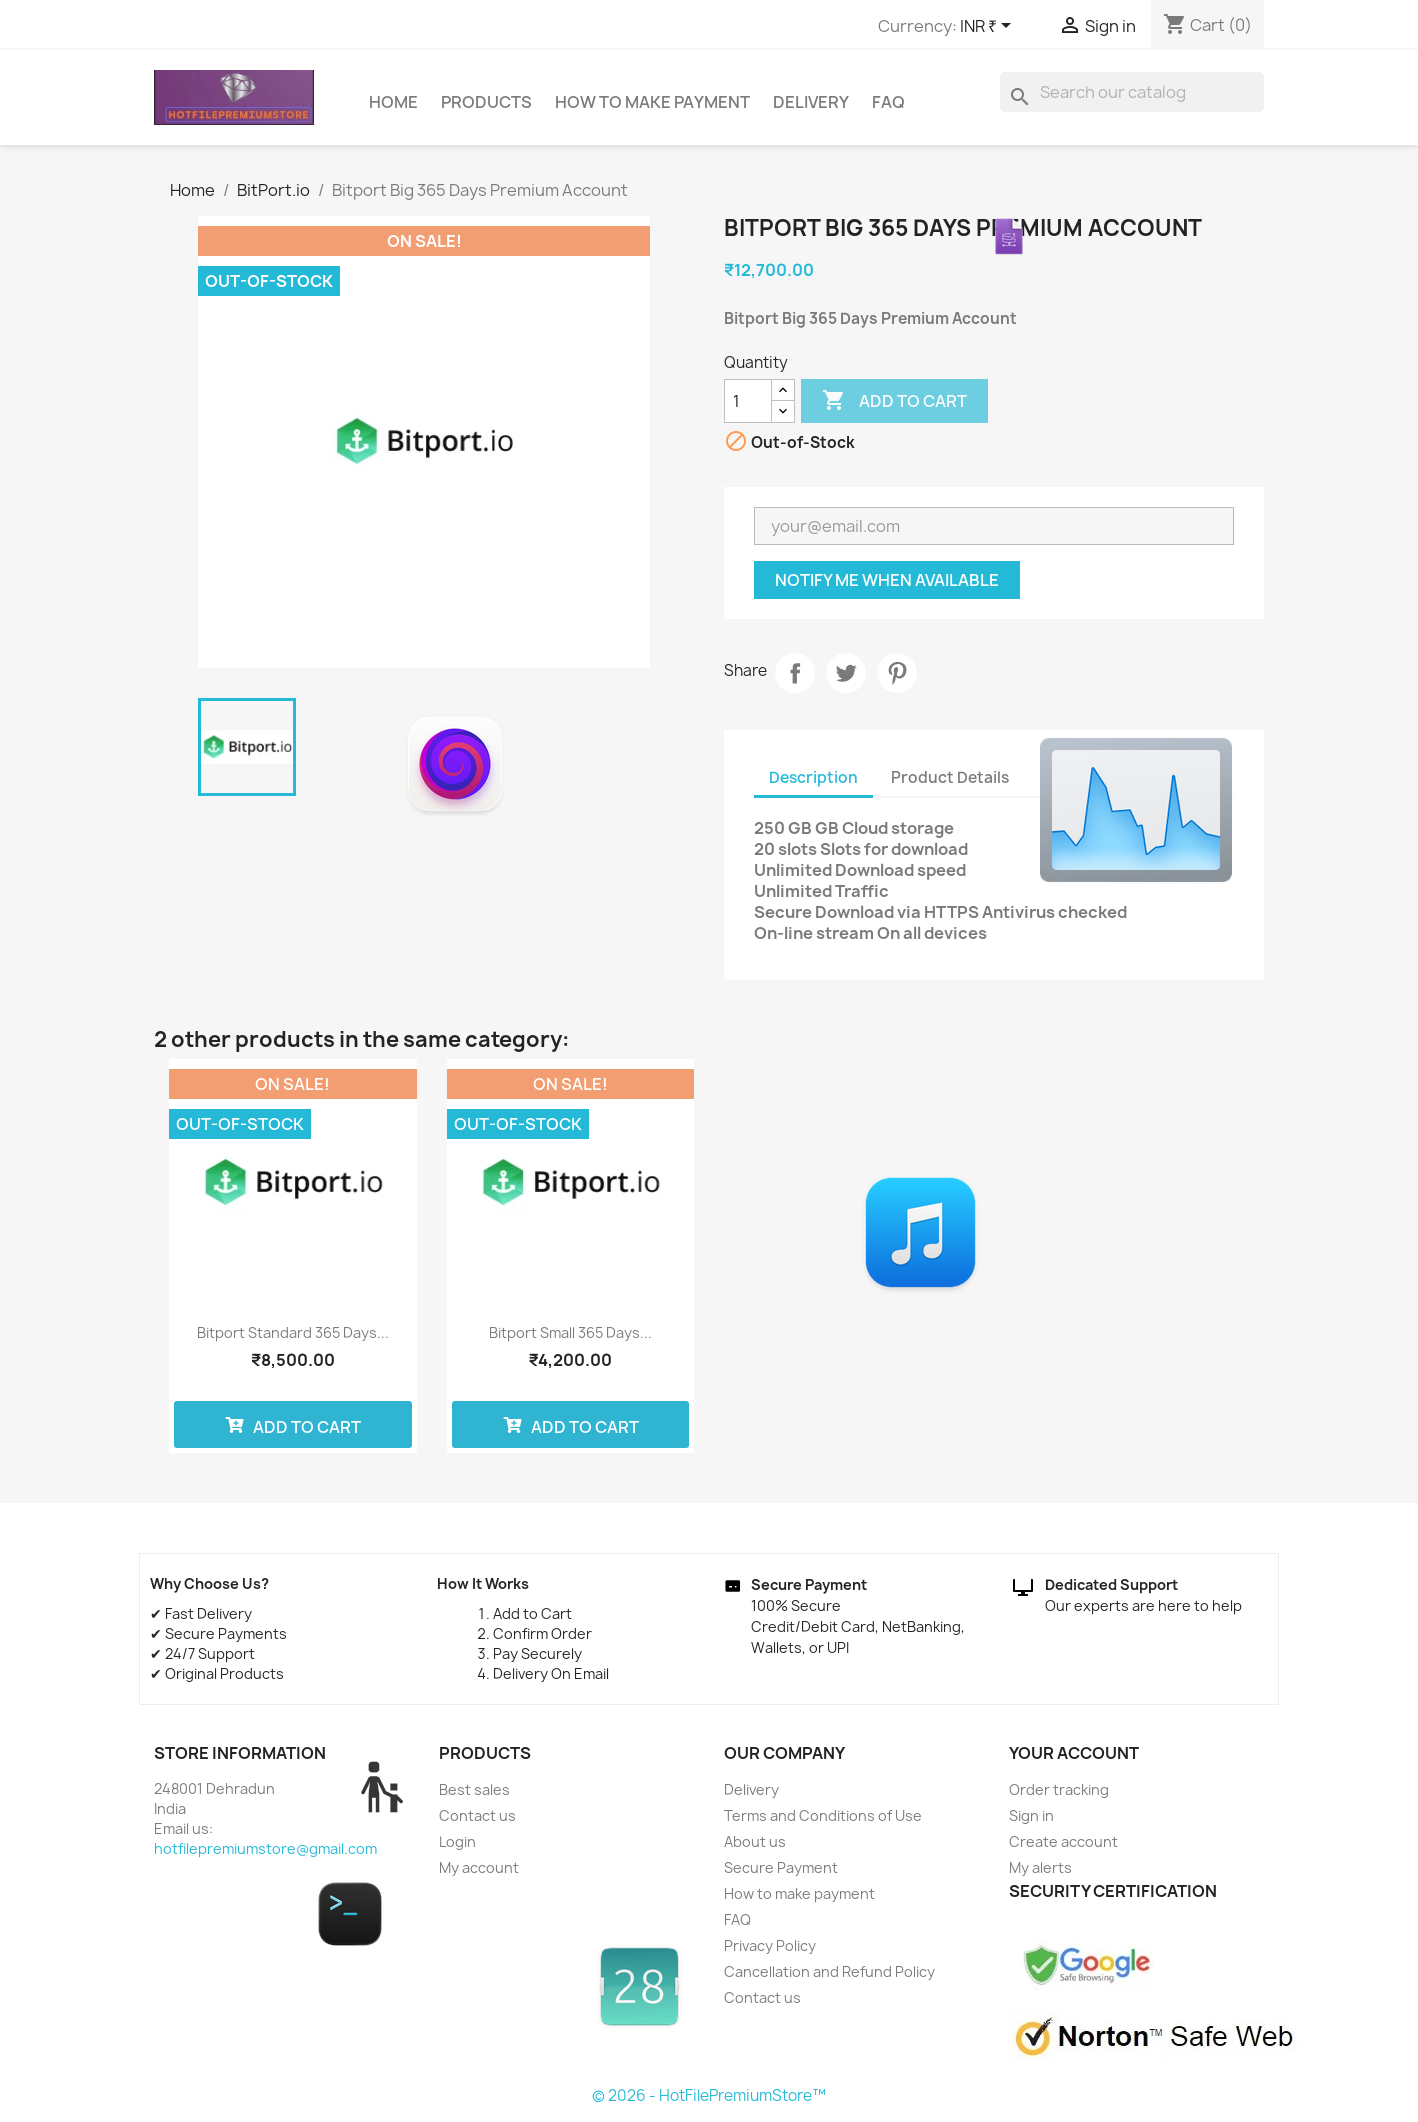 Image resolution: width=1418 pixels, height=2122 pixels. What do you see at coordinates (639, 1986) in the screenshot?
I see `open the calendar app` at bounding box center [639, 1986].